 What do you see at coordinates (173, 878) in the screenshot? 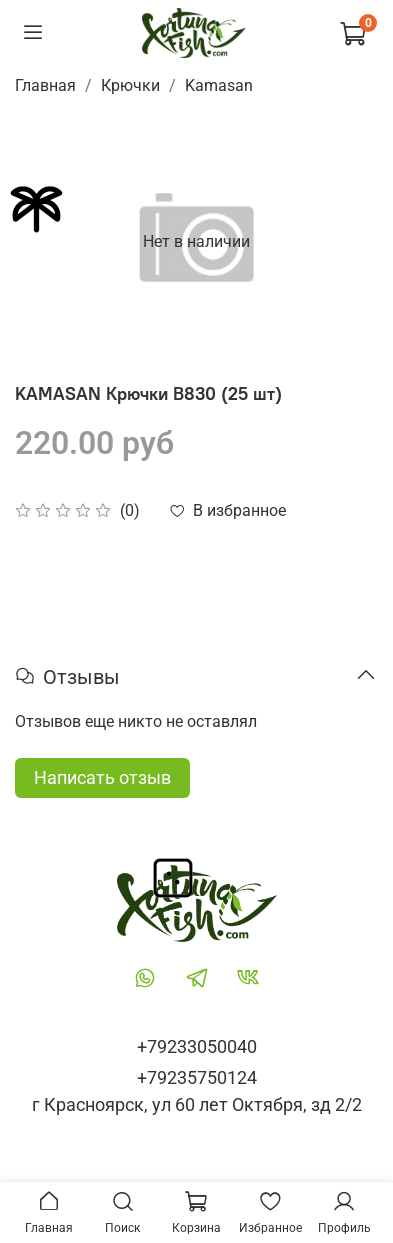
I see `roll dice or generate random number` at bounding box center [173, 878].